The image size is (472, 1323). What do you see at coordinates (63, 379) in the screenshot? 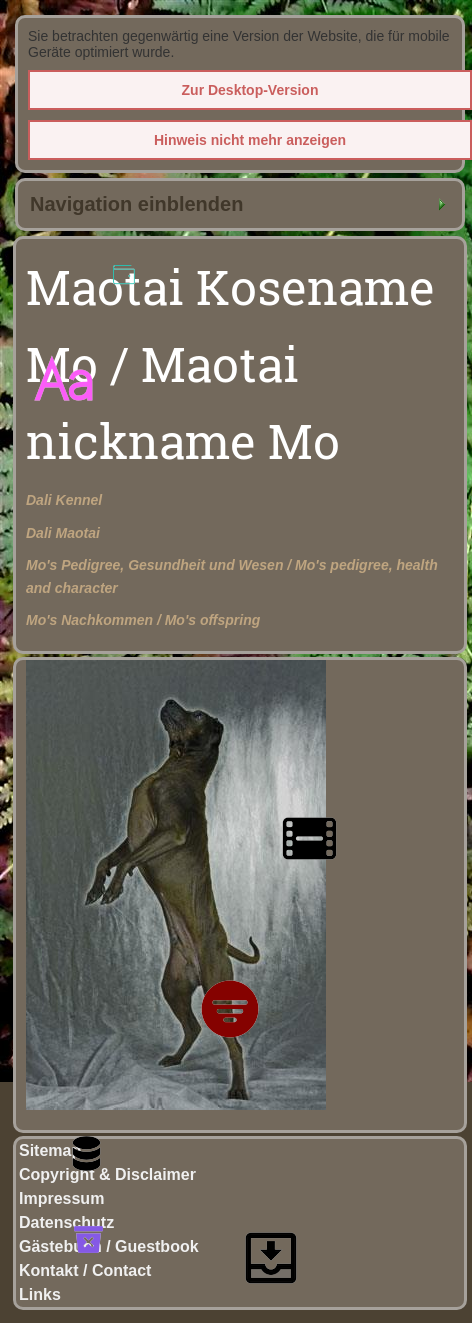
I see `change font or text settings` at bounding box center [63, 379].